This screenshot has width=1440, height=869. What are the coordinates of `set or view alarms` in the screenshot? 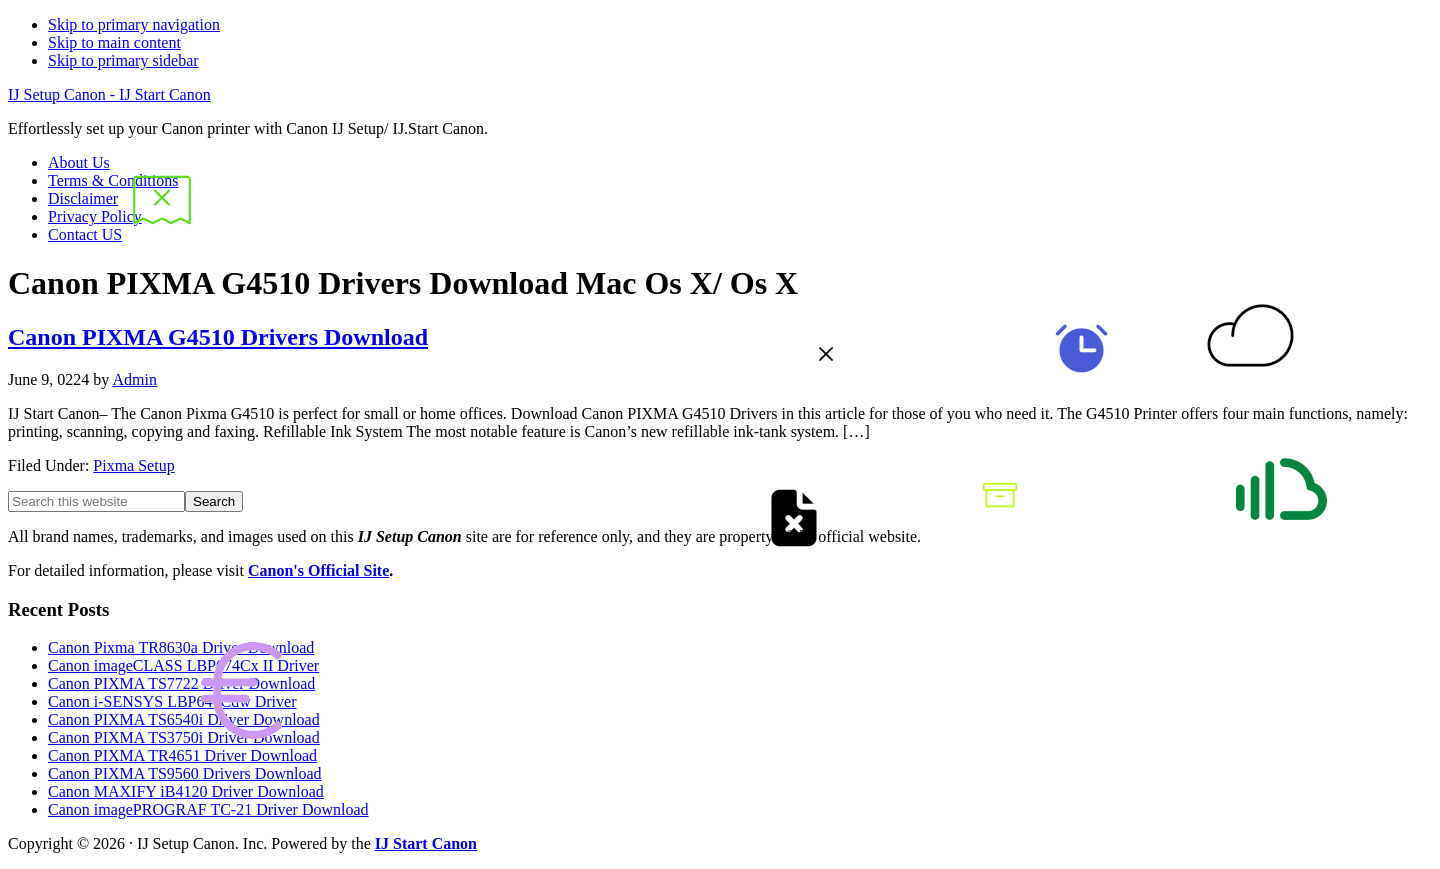 It's located at (1081, 348).